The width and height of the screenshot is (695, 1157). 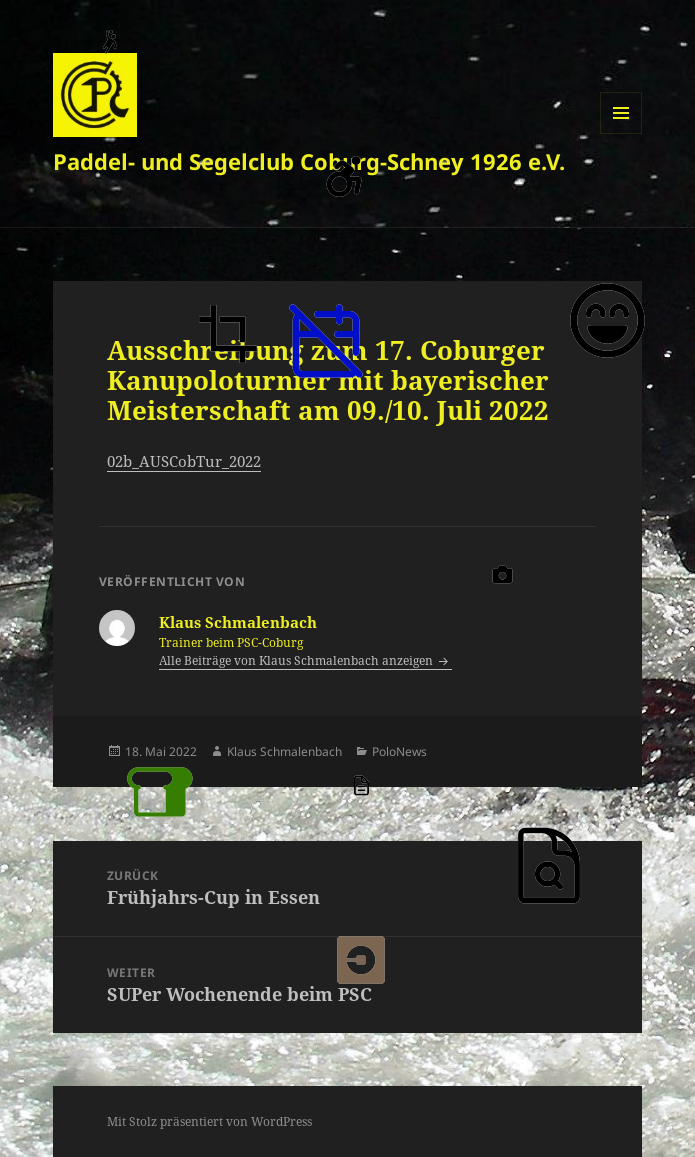 I want to click on open the Uber app, so click(x=361, y=960).